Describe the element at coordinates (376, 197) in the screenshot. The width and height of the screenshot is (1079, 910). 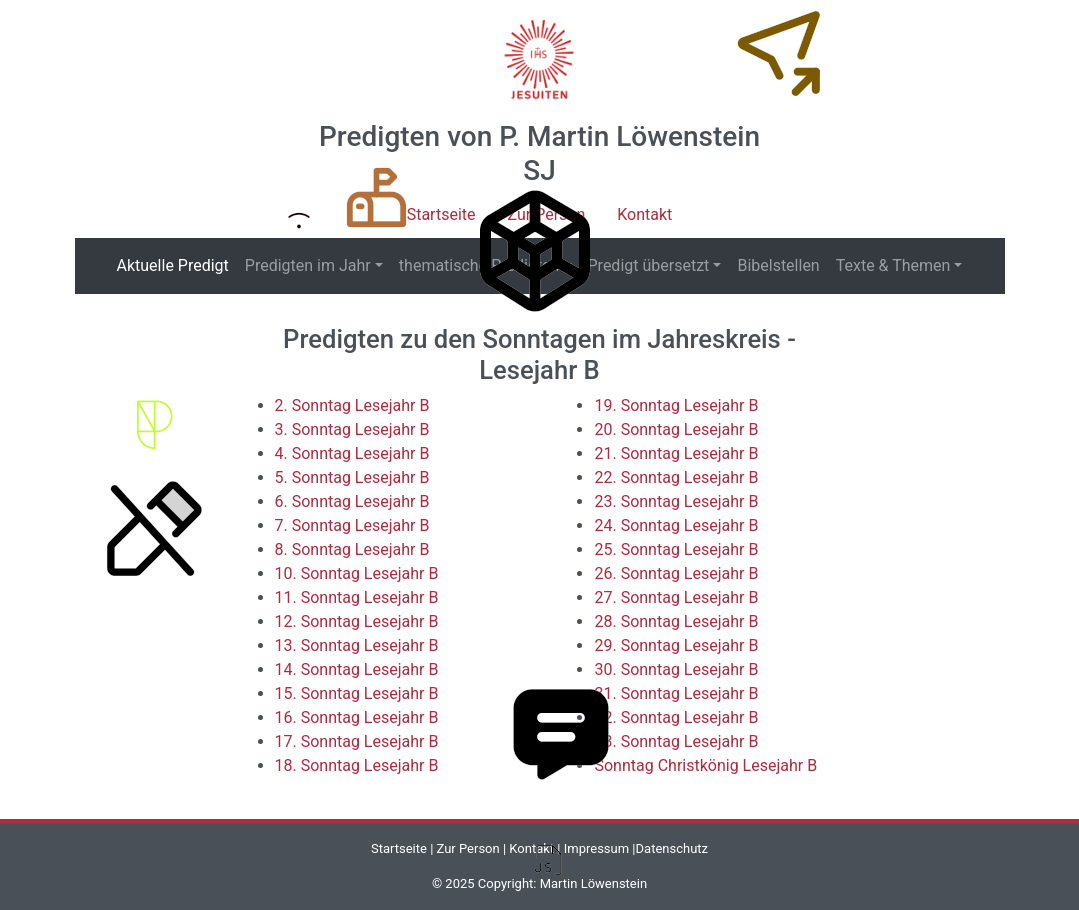
I see `access your mailbox or inbox` at that location.